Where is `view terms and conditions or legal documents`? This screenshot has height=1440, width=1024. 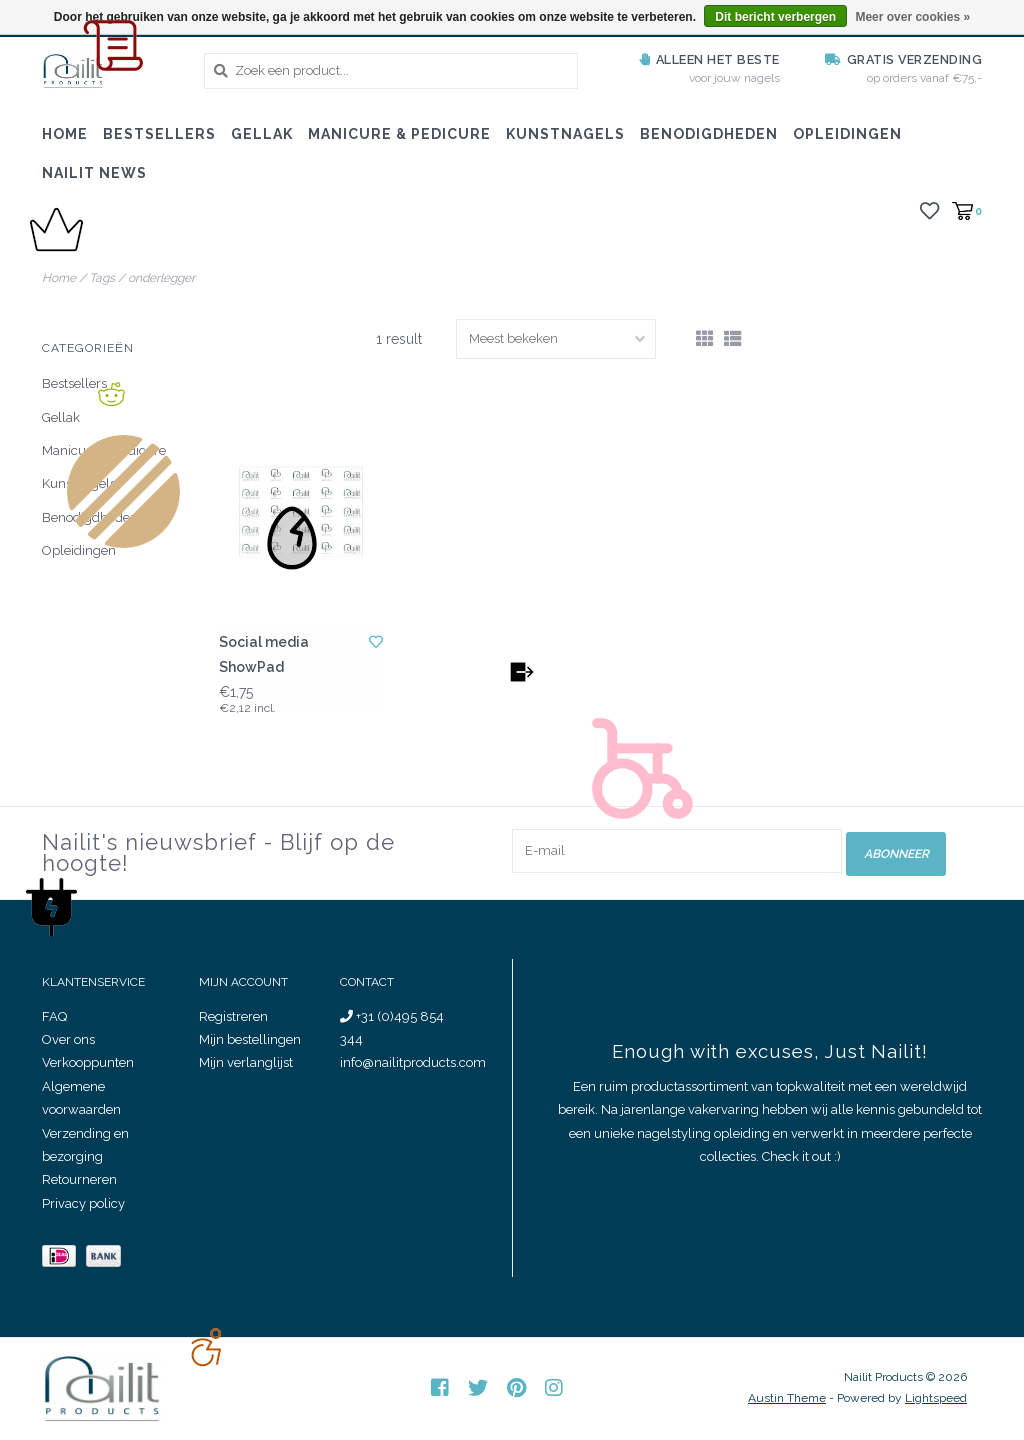
view terms and conditions or legal documents is located at coordinates (115, 45).